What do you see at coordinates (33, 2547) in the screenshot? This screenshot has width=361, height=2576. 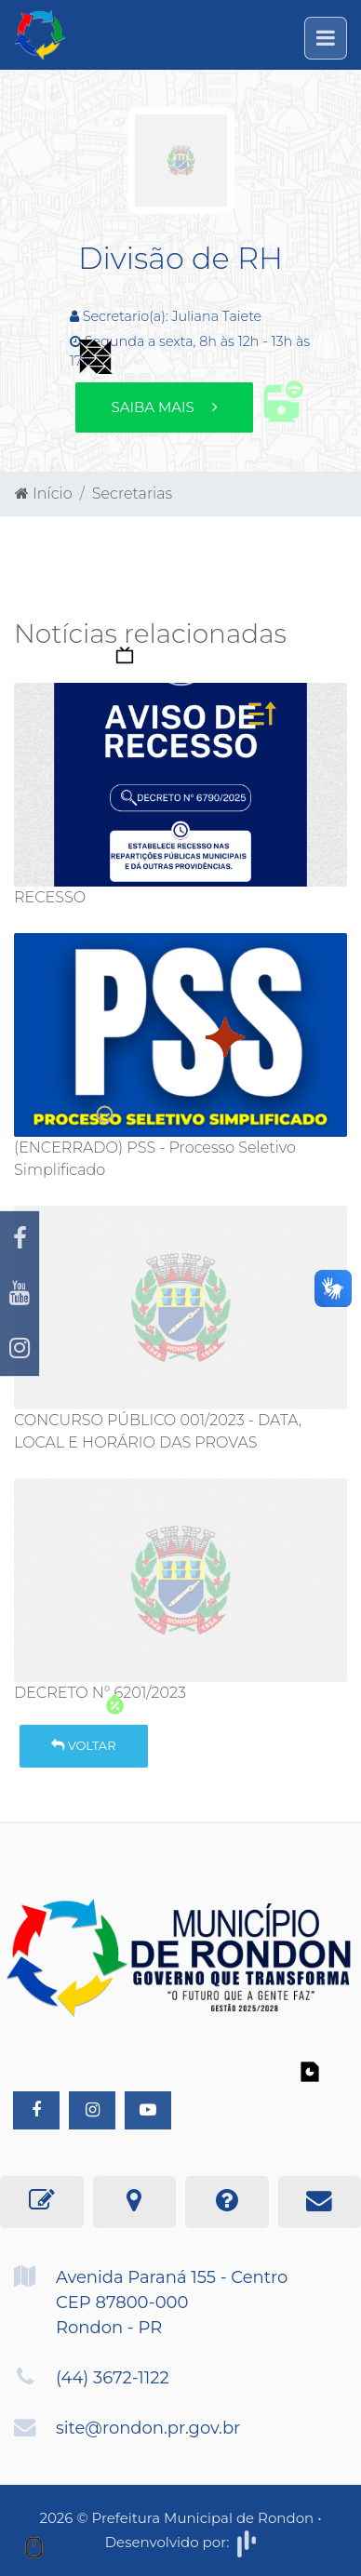 I see `indicates mouse input device connected` at bounding box center [33, 2547].